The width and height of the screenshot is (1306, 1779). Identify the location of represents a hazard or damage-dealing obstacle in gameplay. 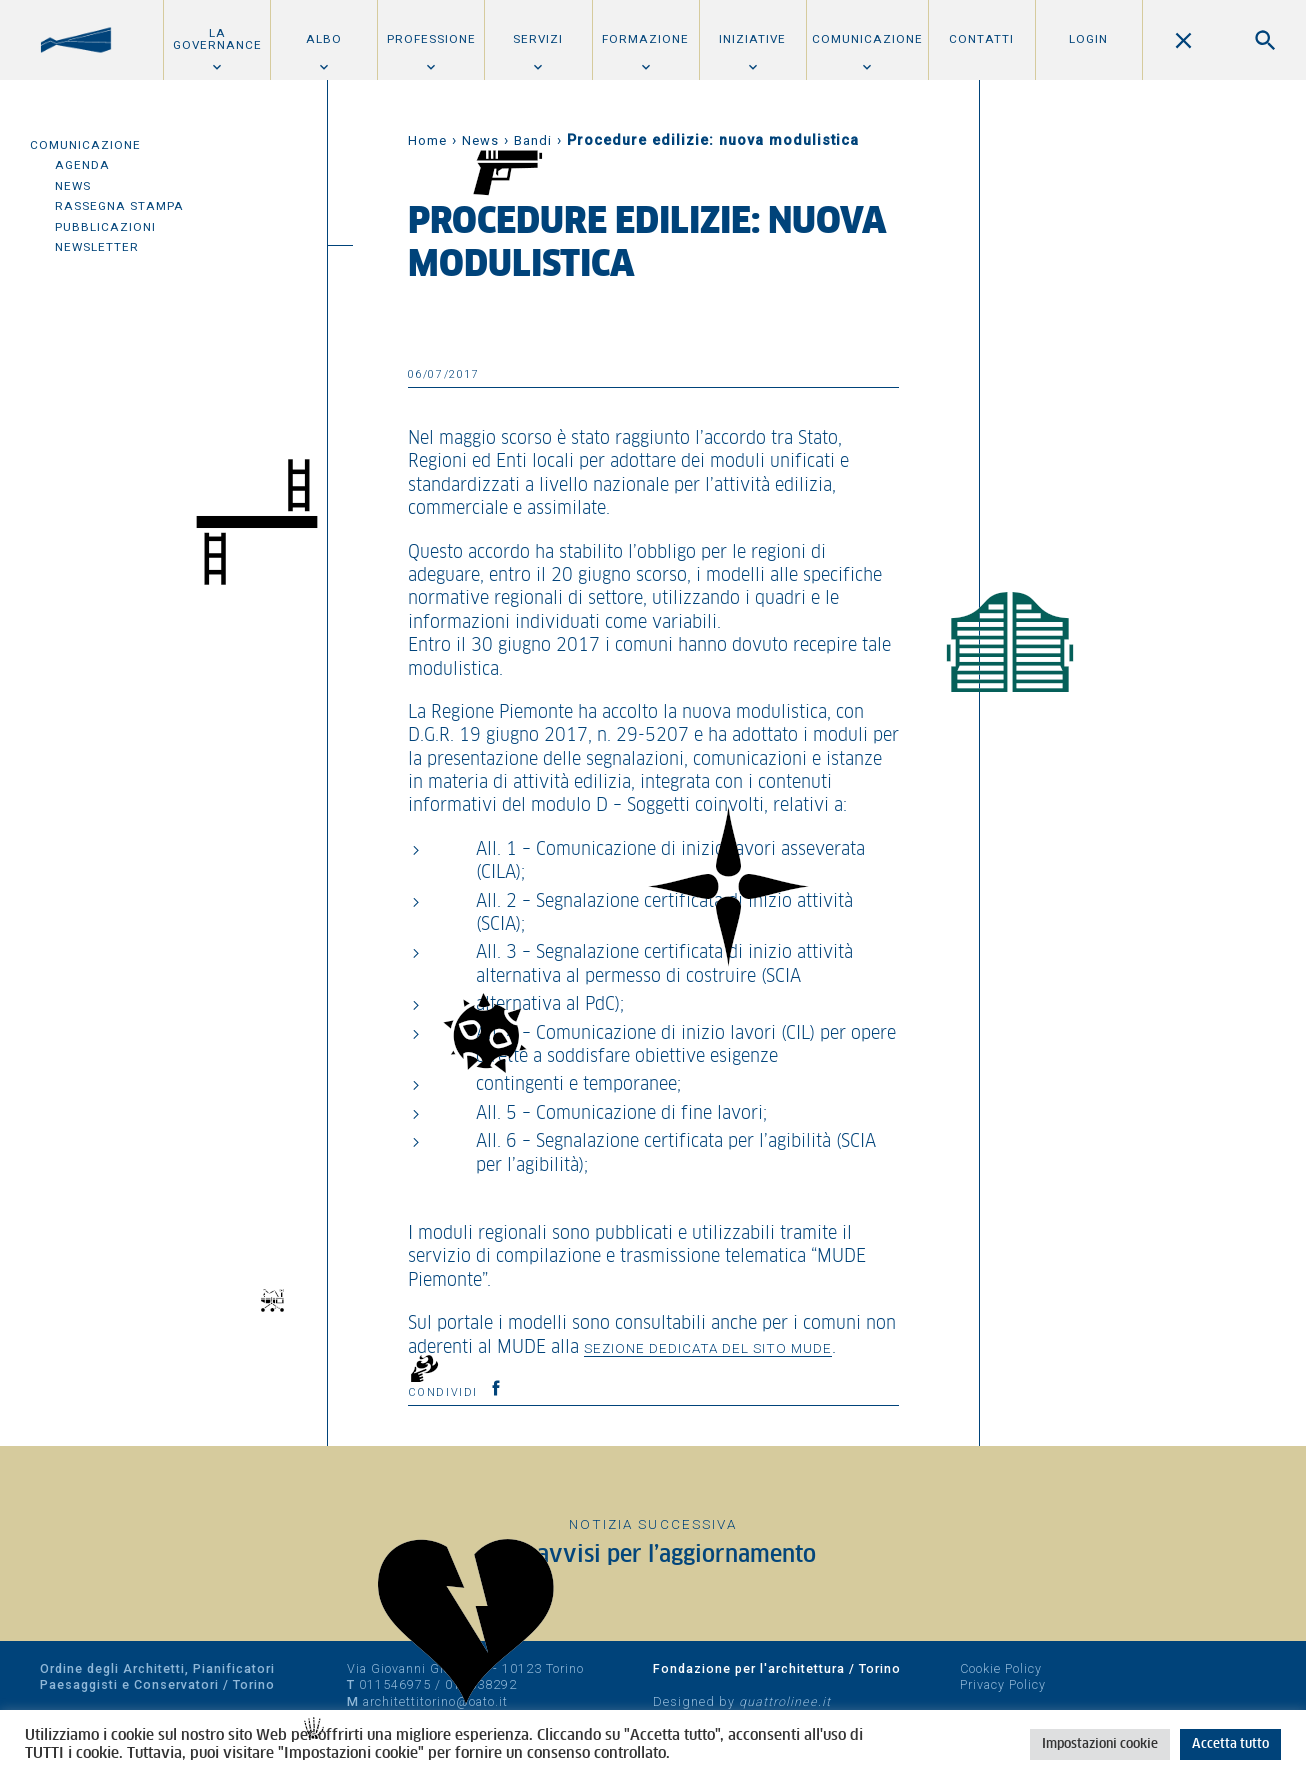
(485, 1033).